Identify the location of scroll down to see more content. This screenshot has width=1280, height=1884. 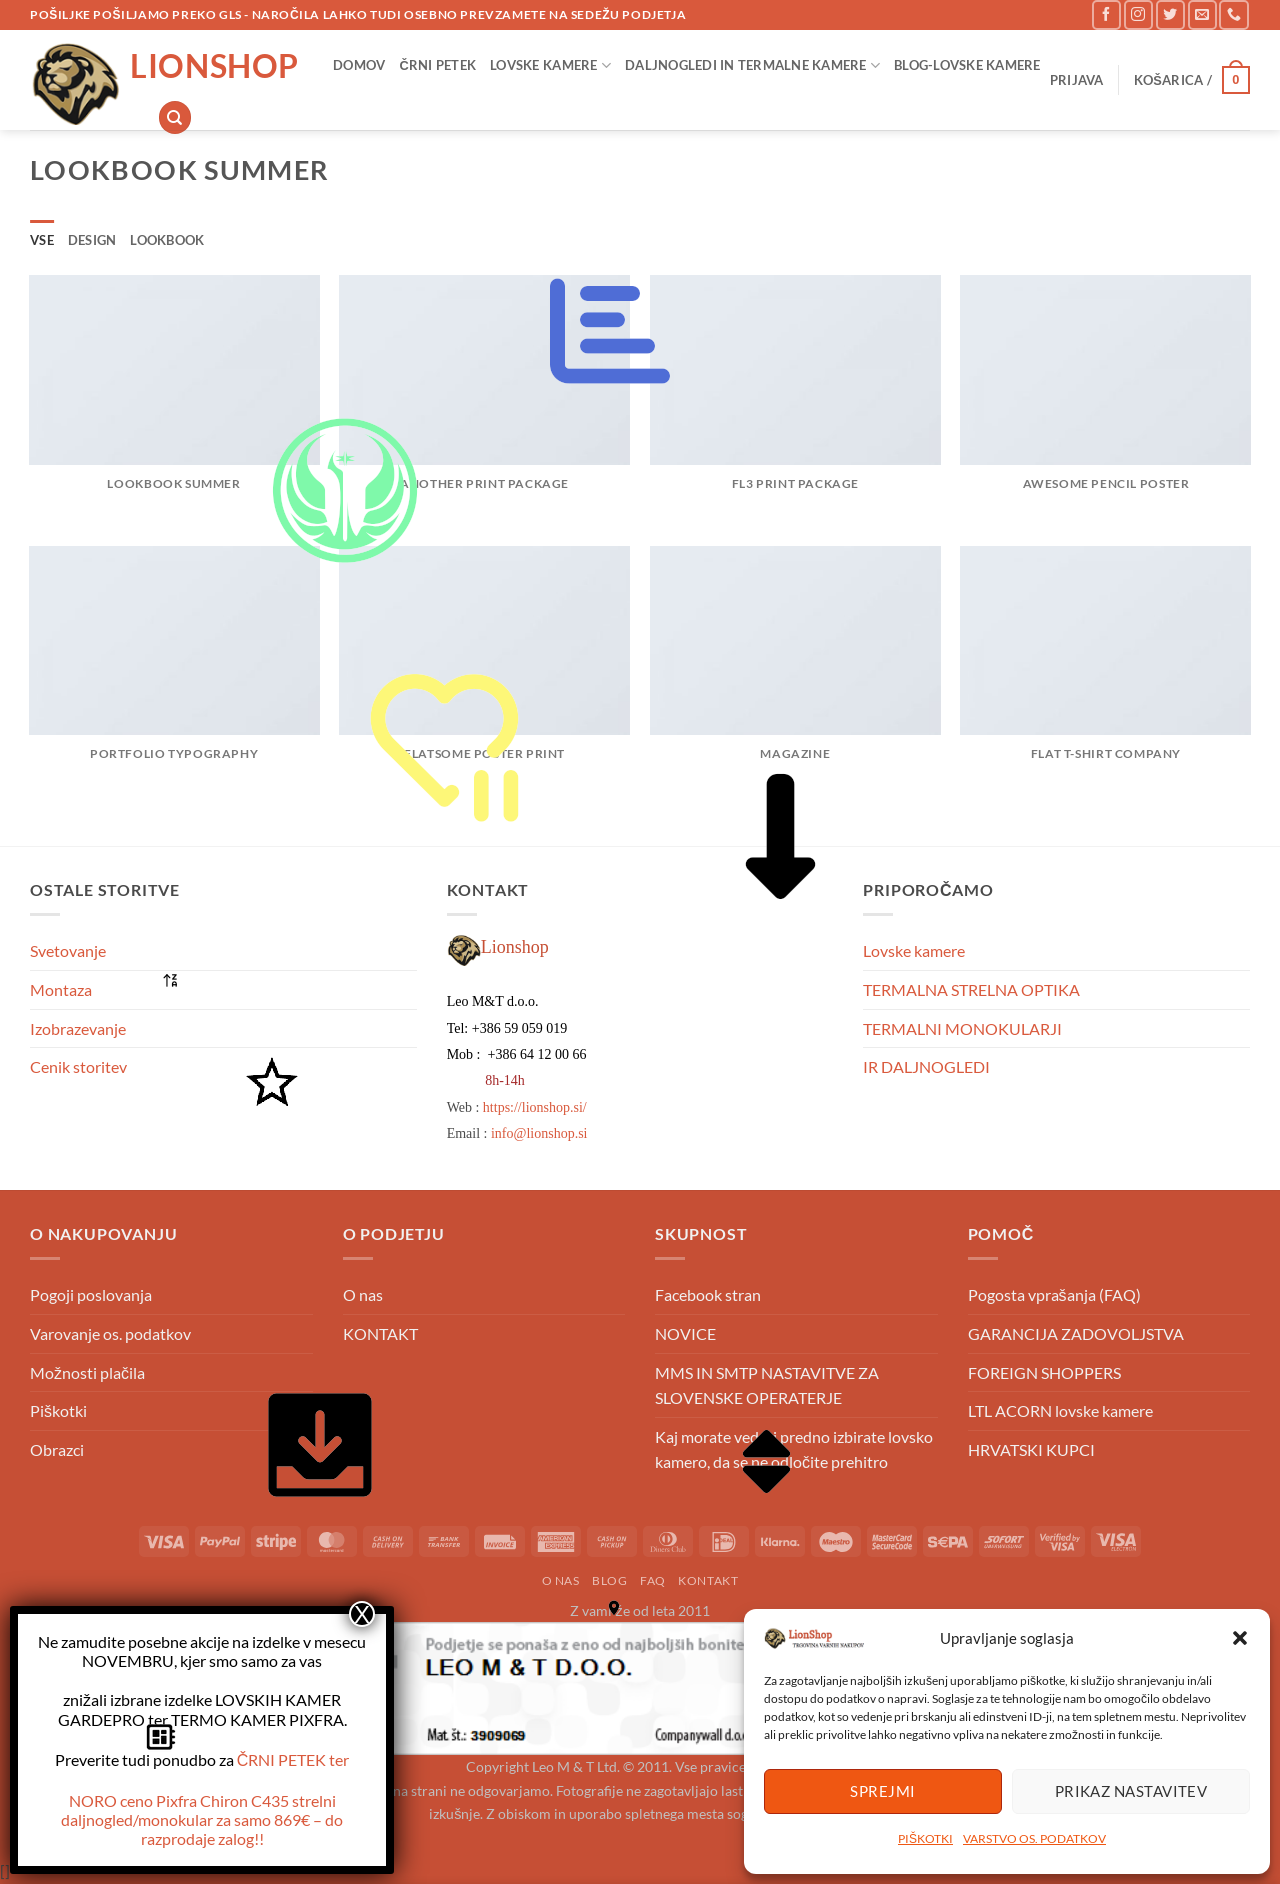
(780, 836).